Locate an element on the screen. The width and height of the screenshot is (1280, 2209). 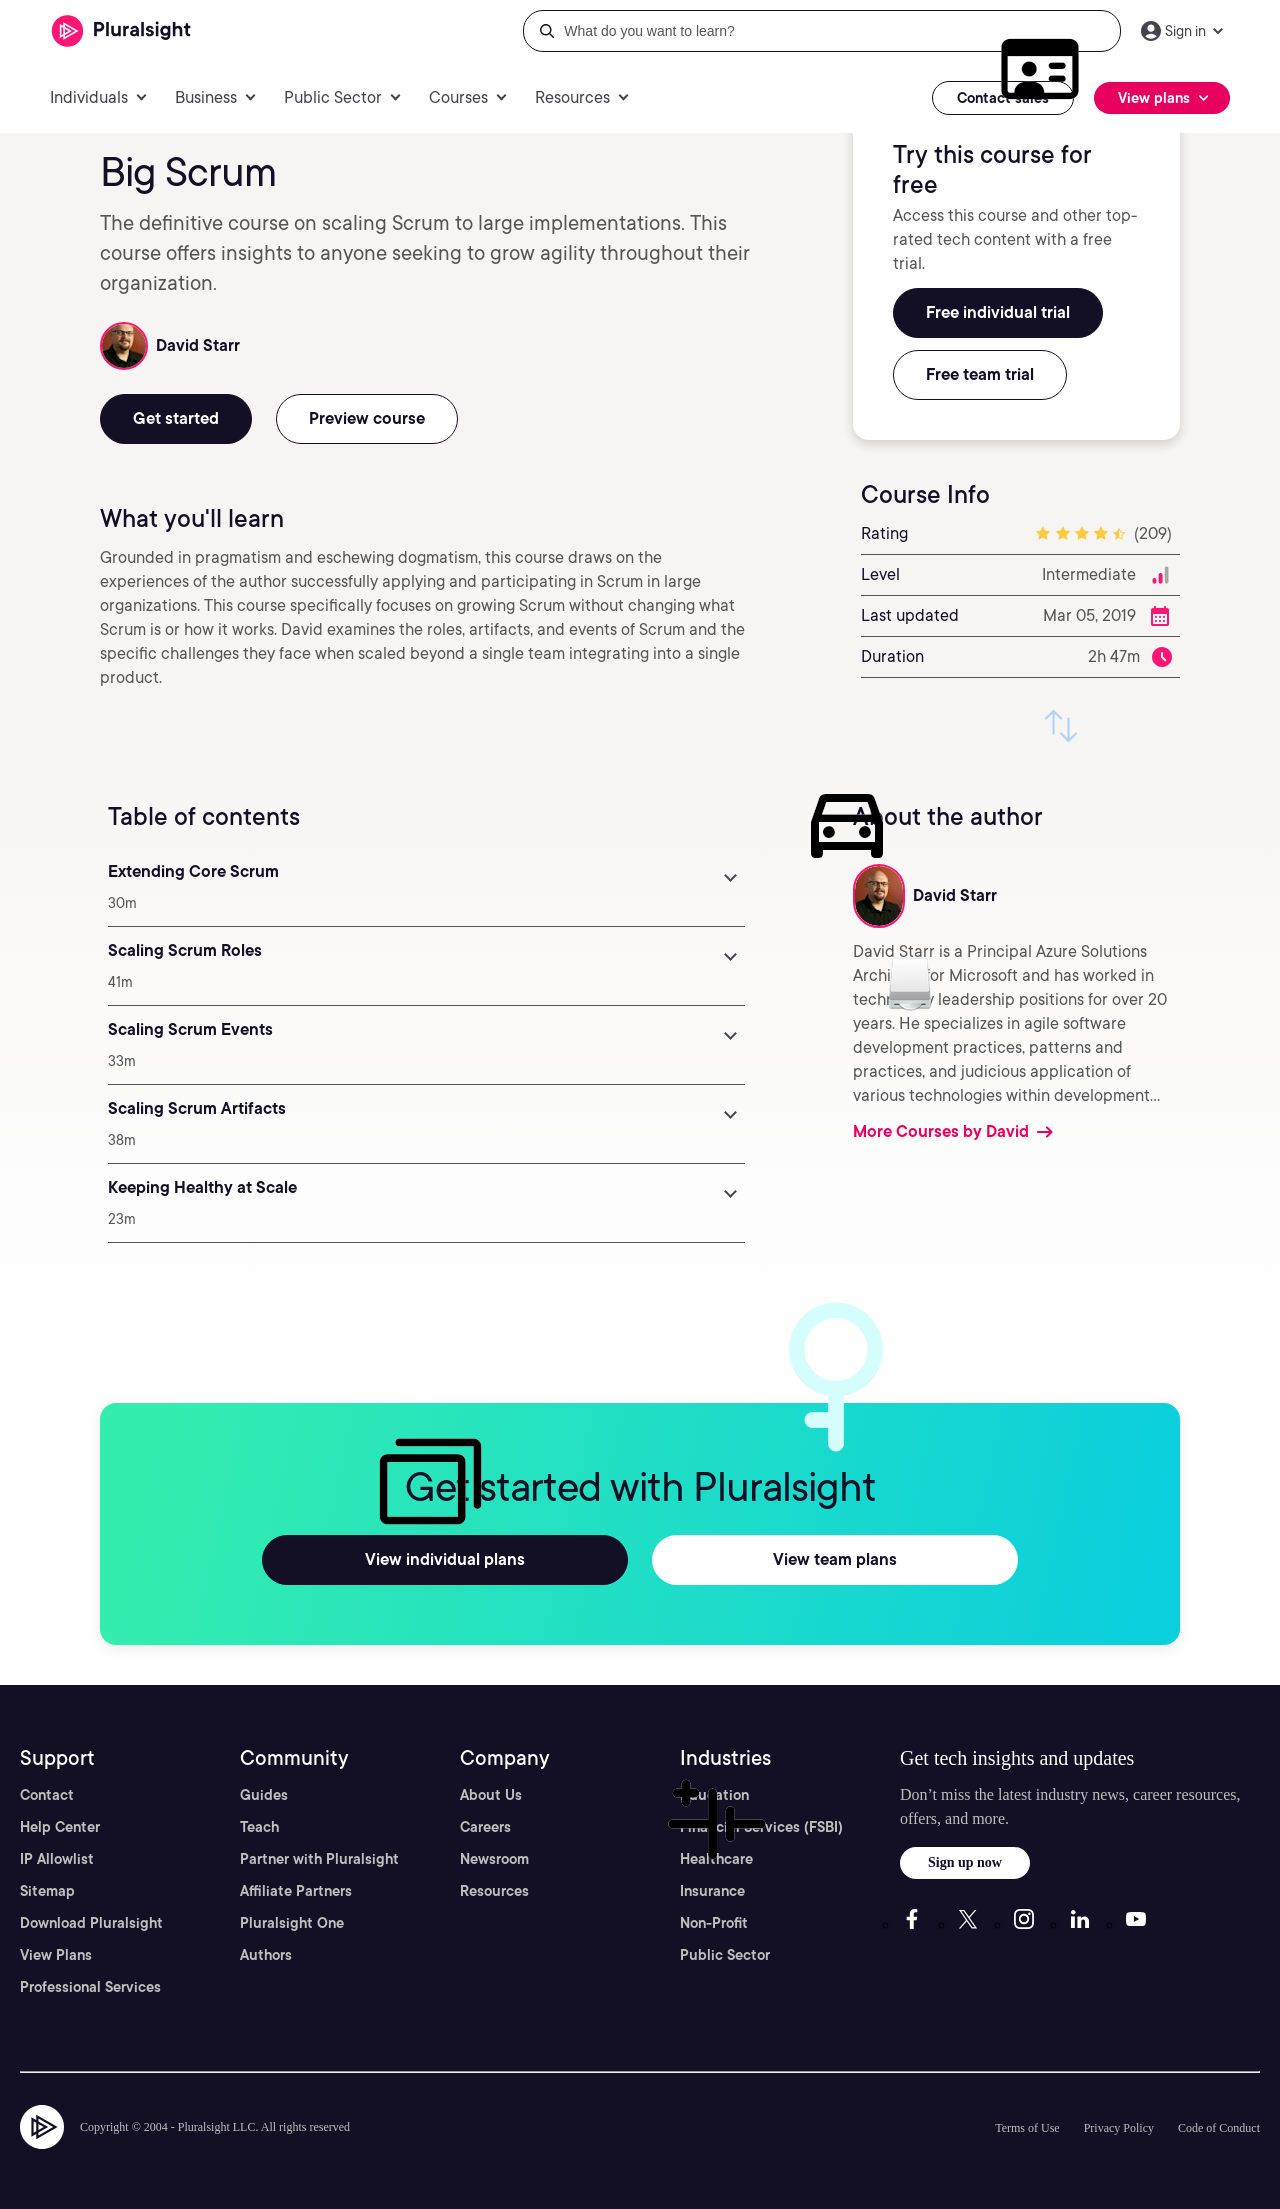
get driving directions is located at coordinates (847, 822).